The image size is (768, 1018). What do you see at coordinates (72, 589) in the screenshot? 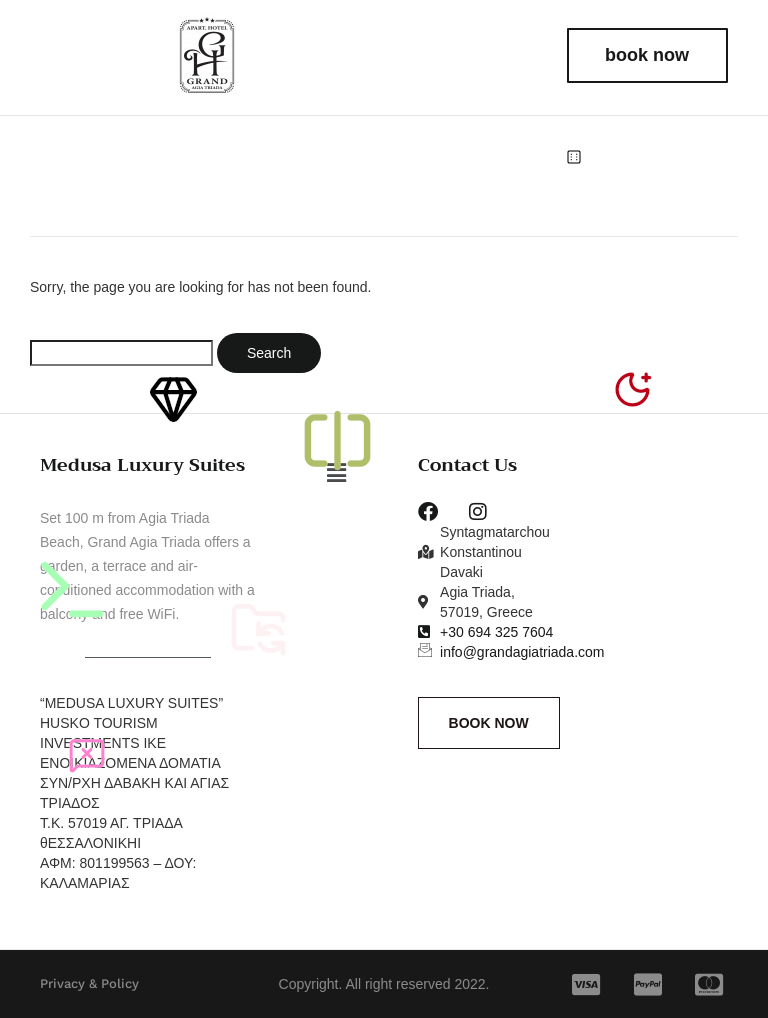
I see `open command line terminal` at bounding box center [72, 589].